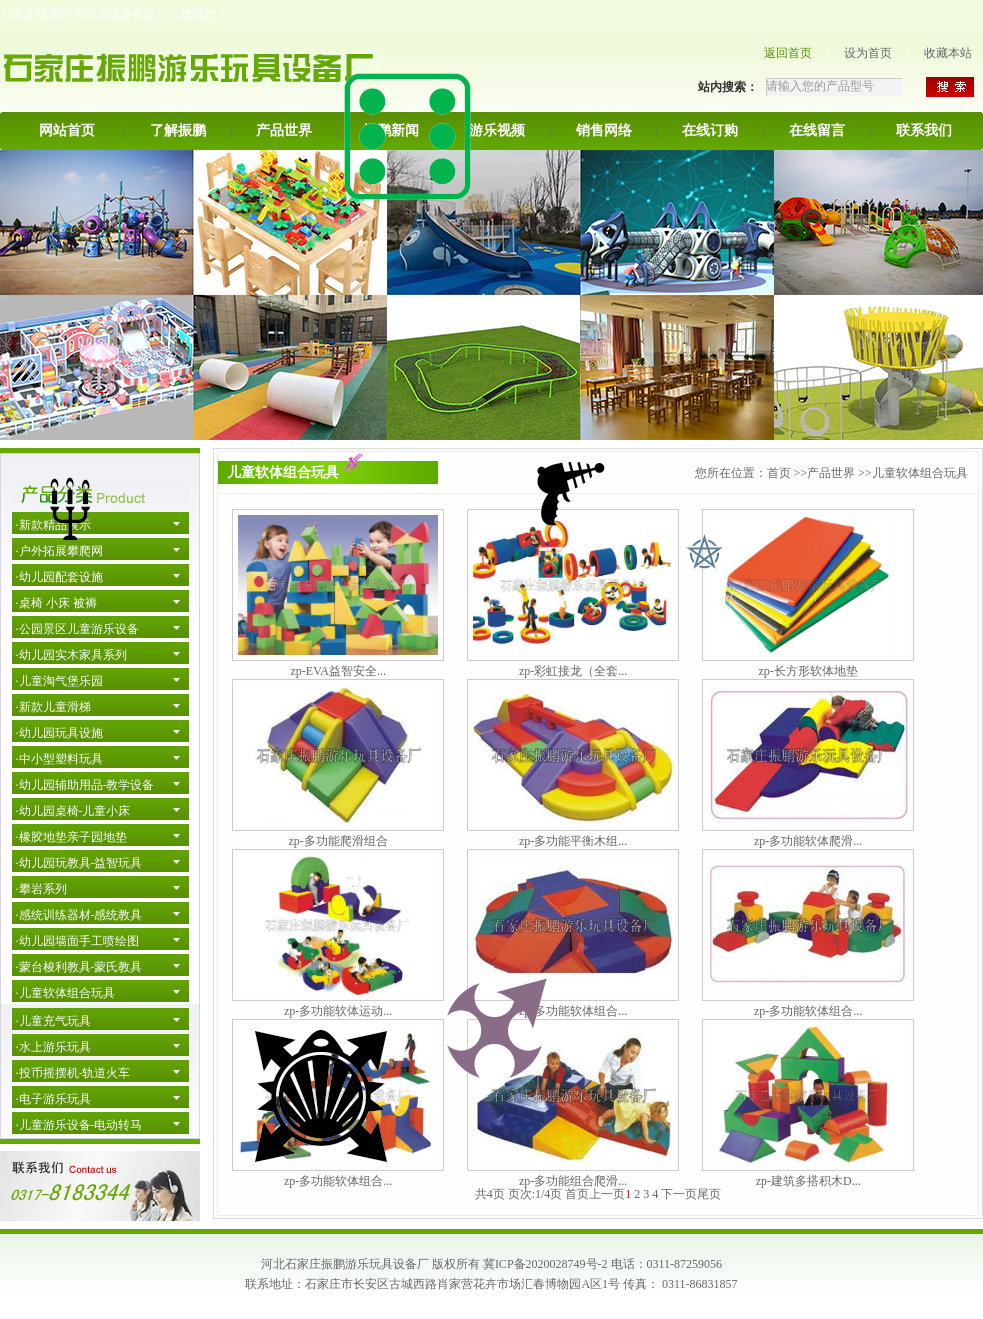 This screenshot has width=983, height=1319. Describe the element at coordinates (704, 551) in the screenshot. I see `select pentacle symbol for game character or item` at that location.